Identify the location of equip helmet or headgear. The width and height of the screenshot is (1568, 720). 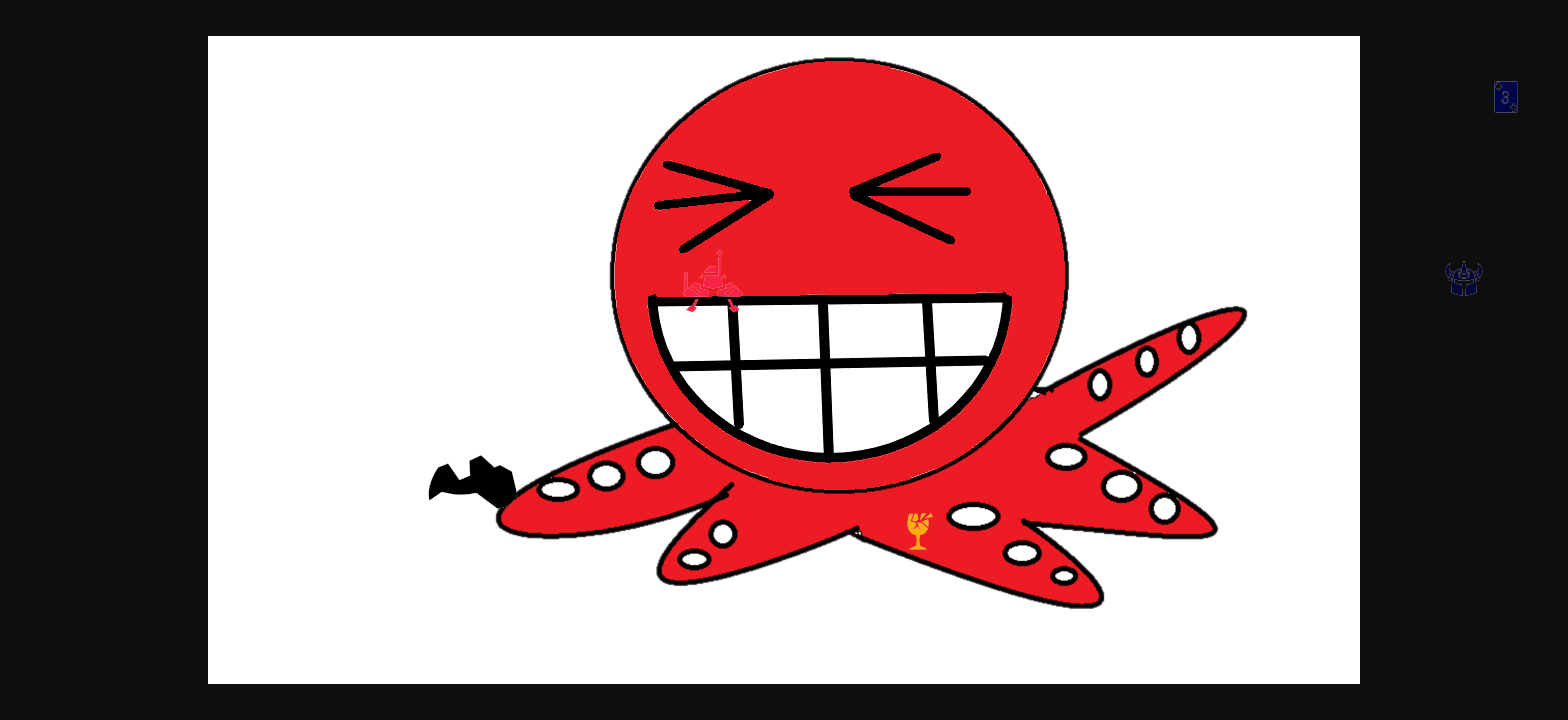
(1464, 278).